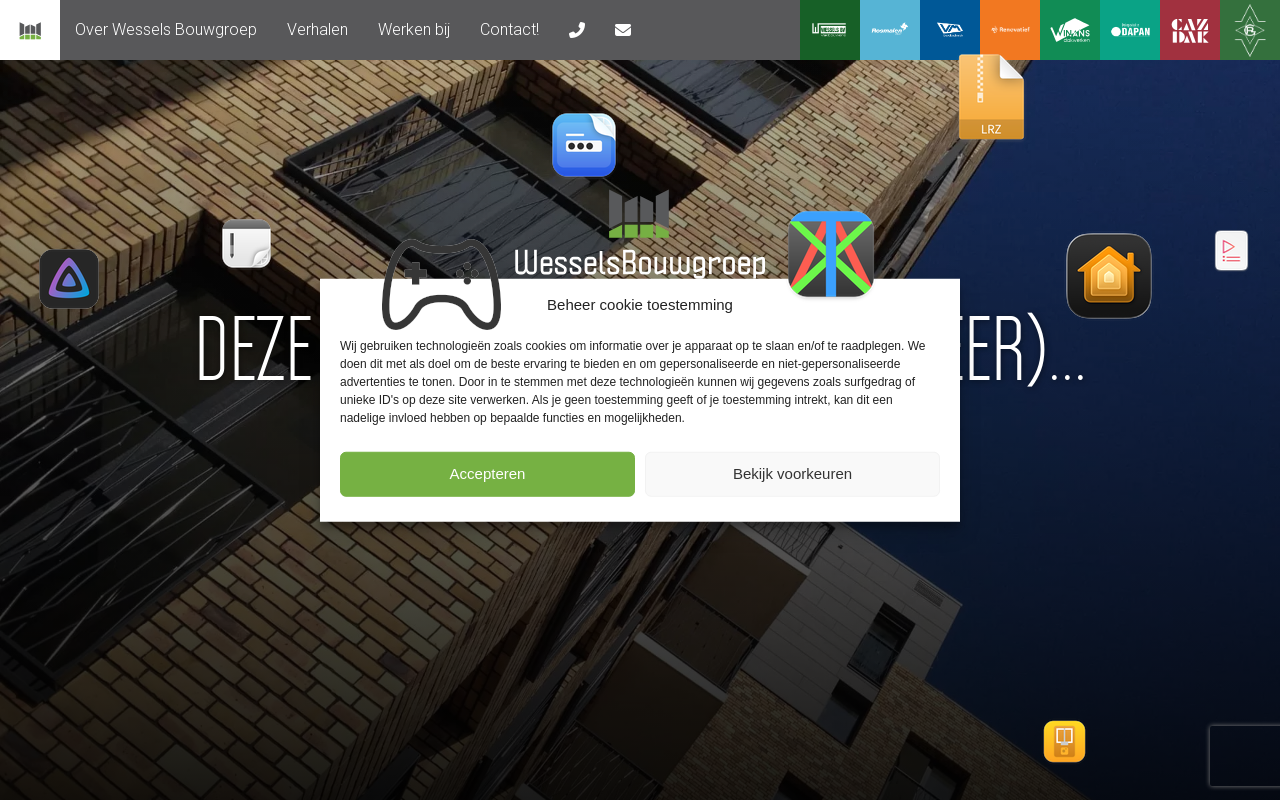 The image size is (1280, 800). What do you see at coordinates (1109, 276) in the screenshot?
I see `open the home app` at bounding box center [1109, 276].